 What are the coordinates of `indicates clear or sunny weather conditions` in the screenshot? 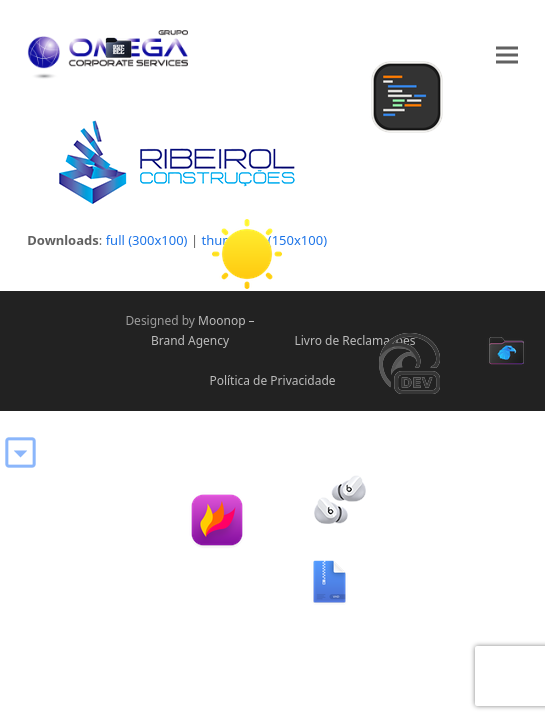 It's located at (247, 254).